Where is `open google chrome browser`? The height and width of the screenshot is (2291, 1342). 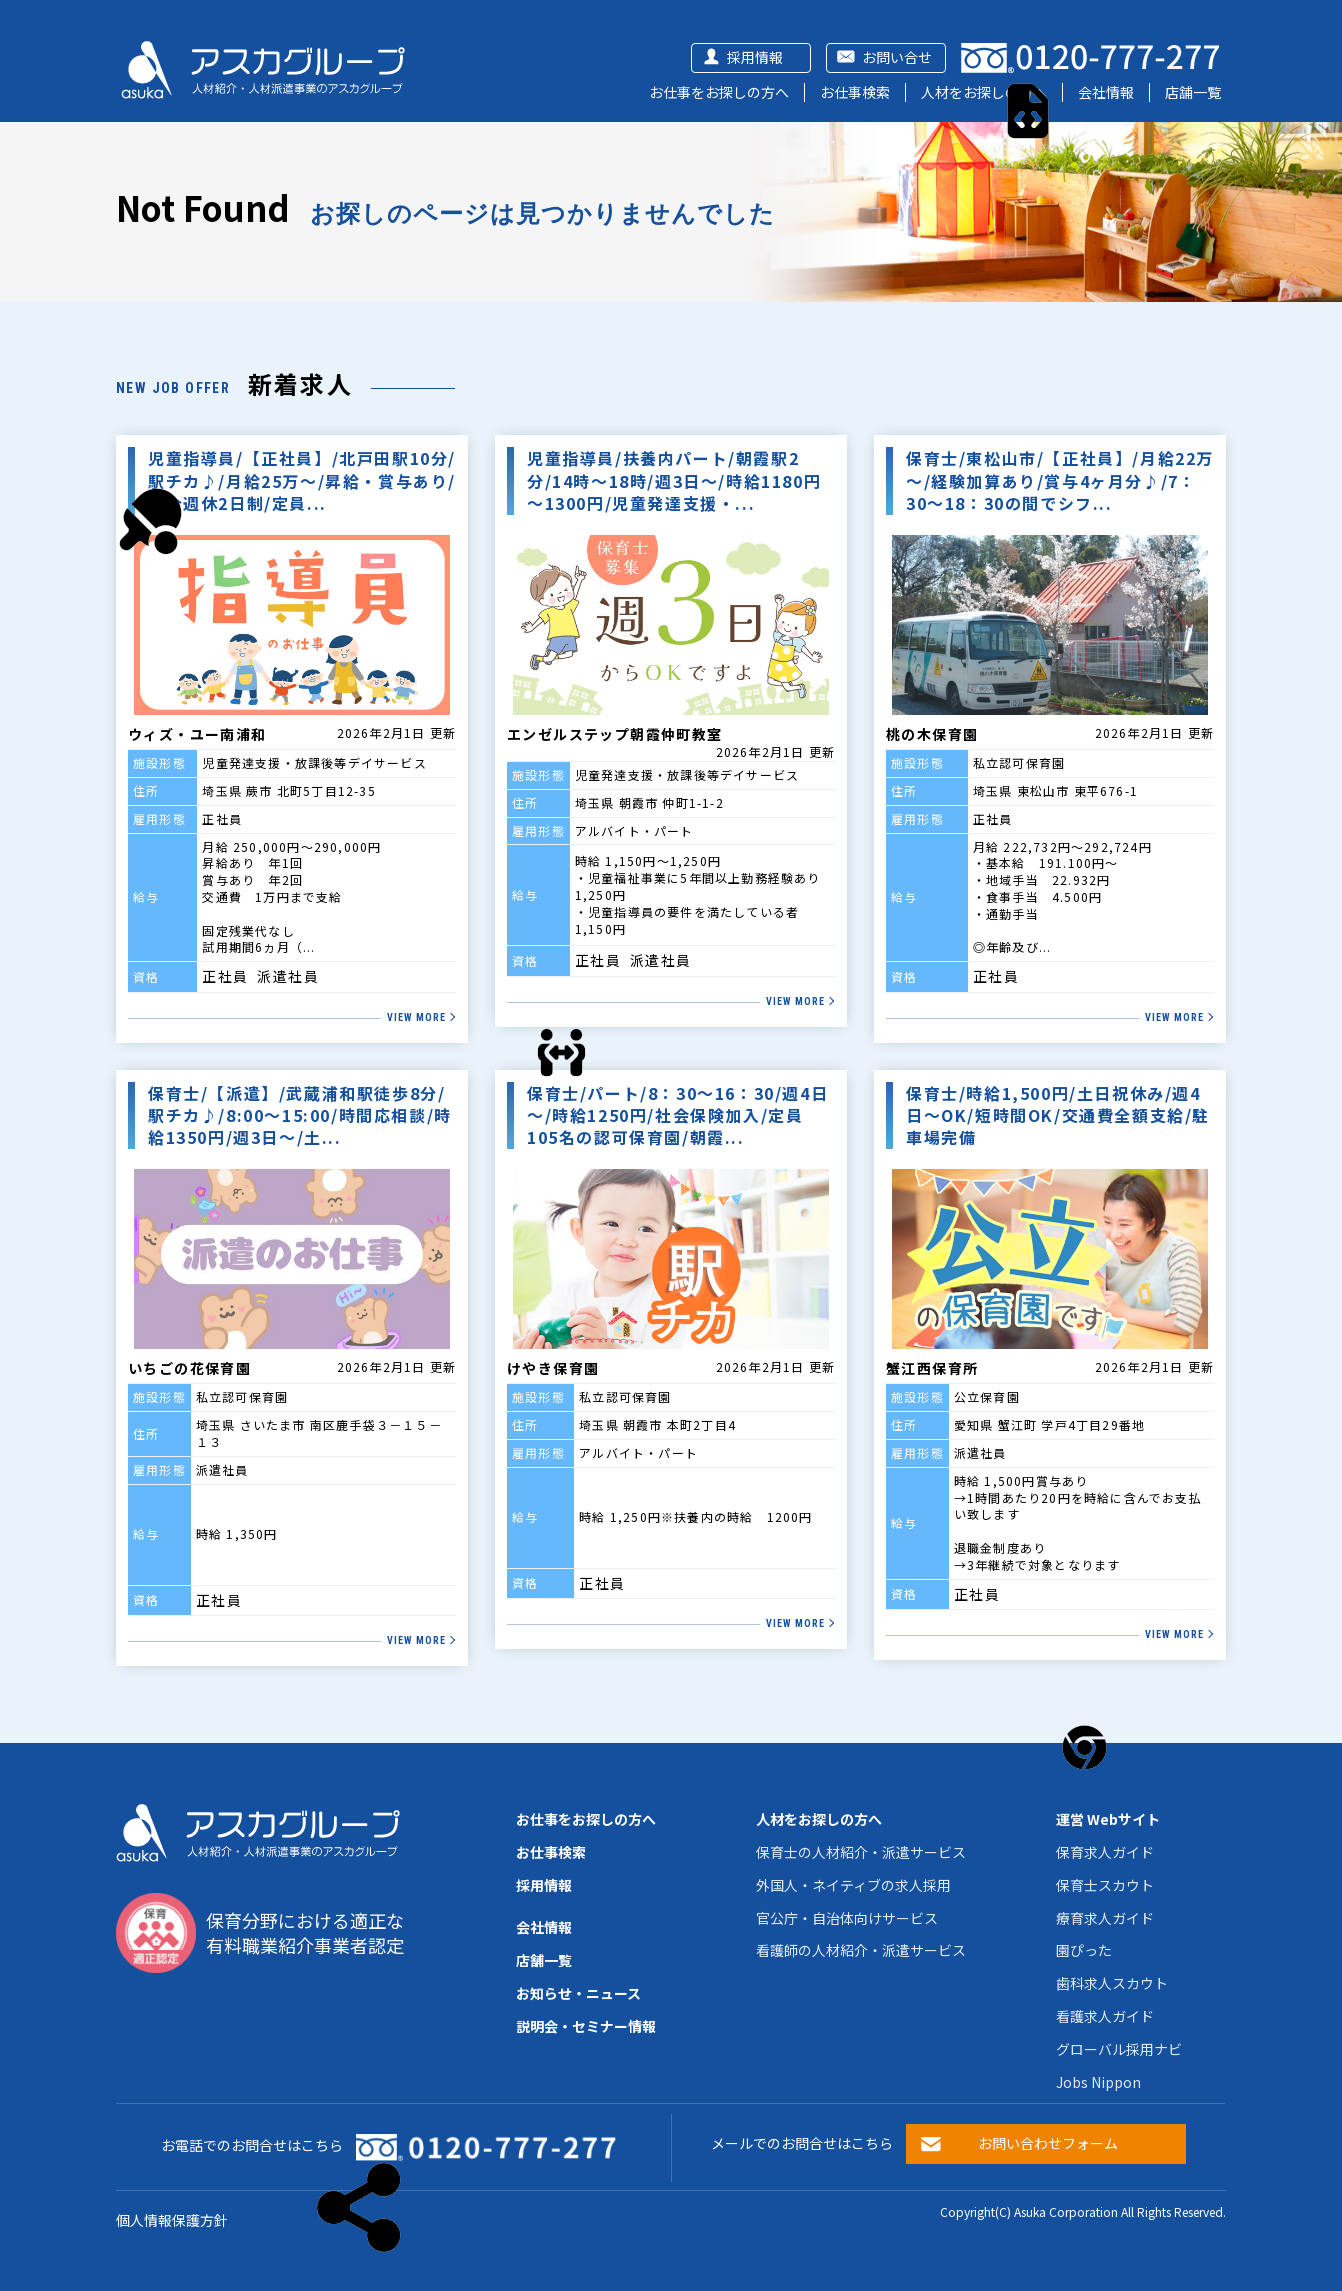 open google chrome browser is located at coordinates (1084, 1747).